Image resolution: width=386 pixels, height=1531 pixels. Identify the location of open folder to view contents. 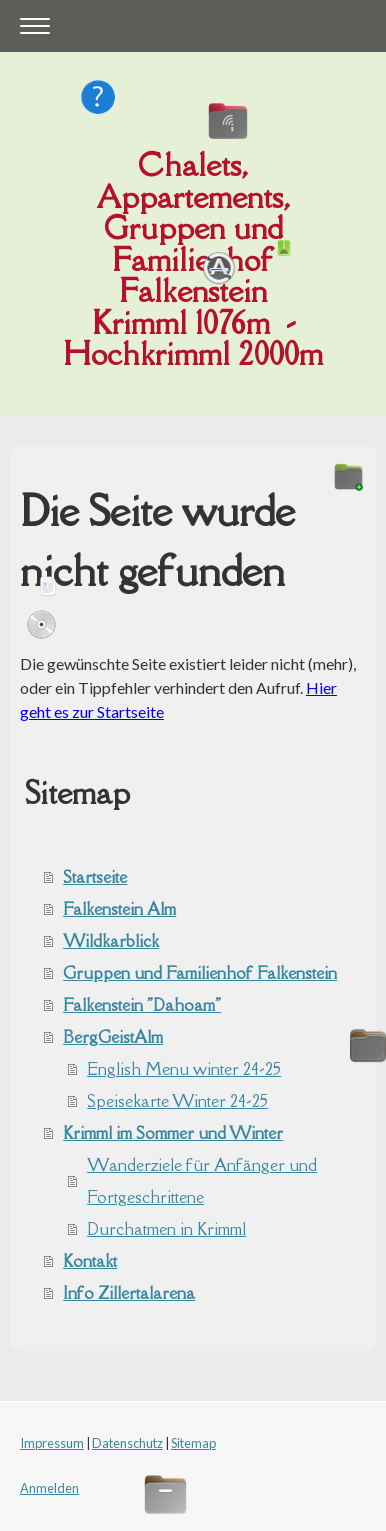
(368, 1045).